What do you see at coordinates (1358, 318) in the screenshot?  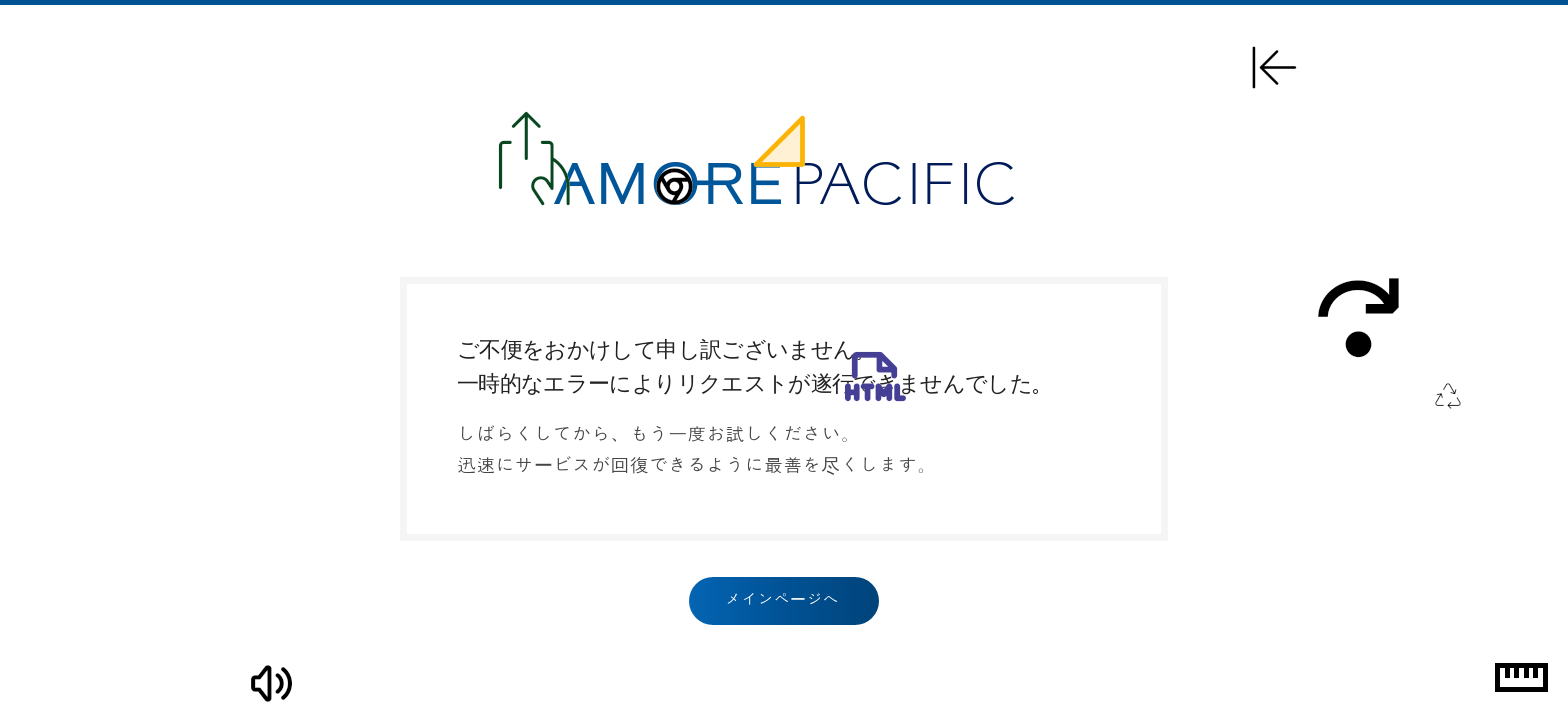 I see `step over the current line while debugging` at bounding box center [1358, 318].